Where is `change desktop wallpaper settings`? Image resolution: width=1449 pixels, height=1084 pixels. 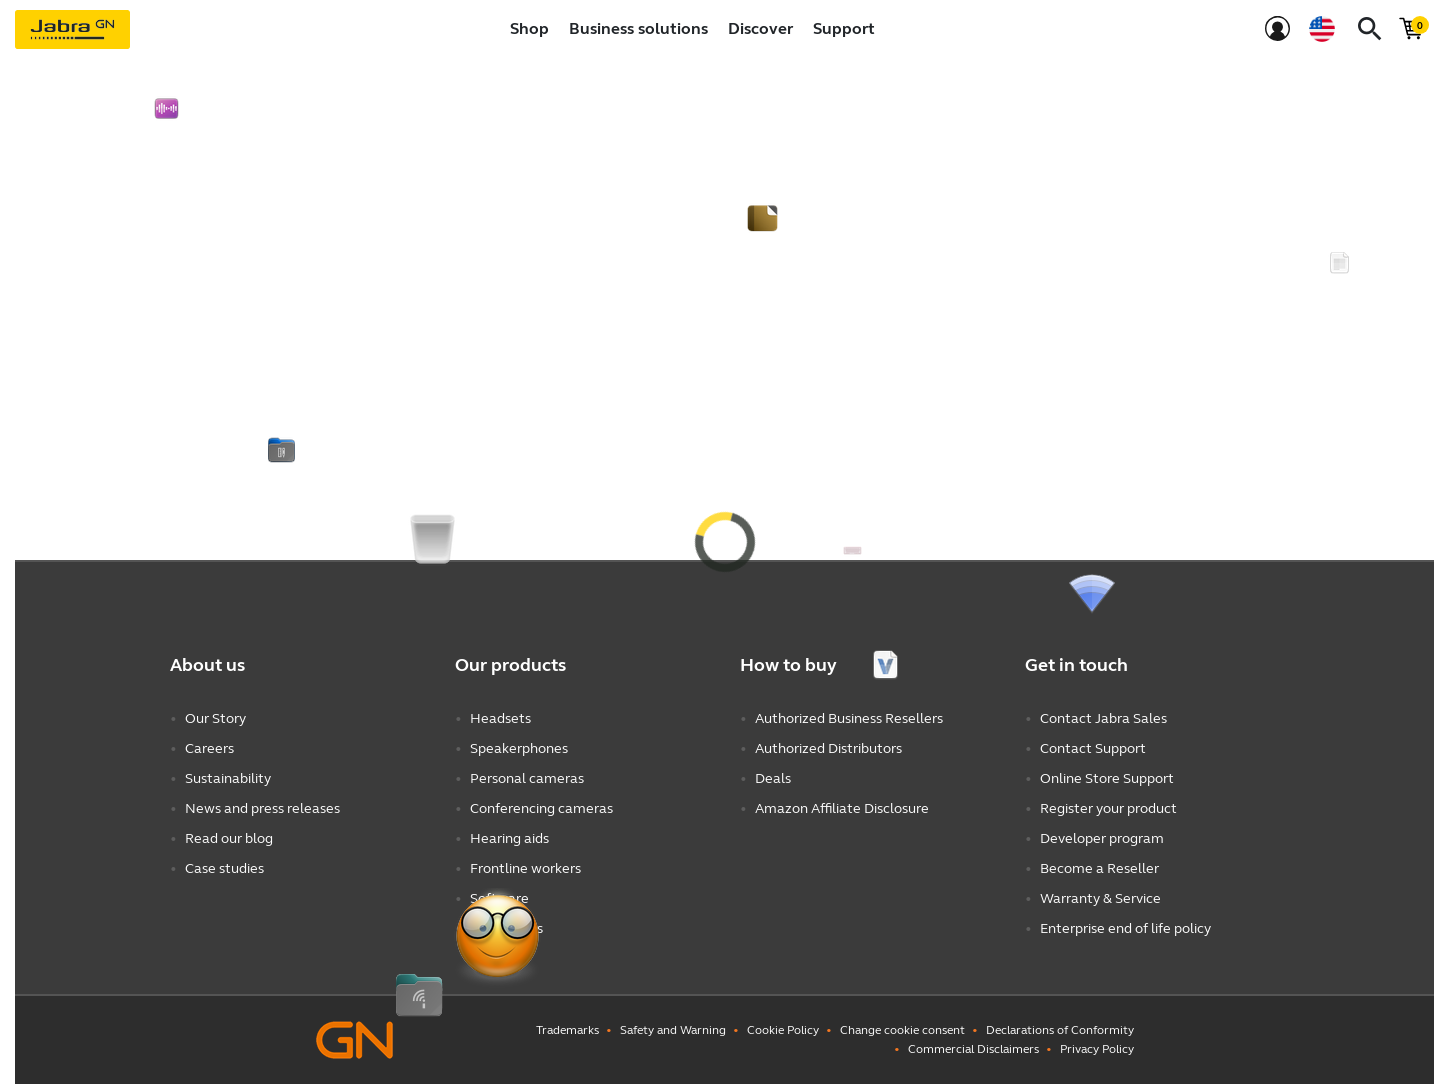
change desktop wallpaper settings is located at coordinates (762, 217).